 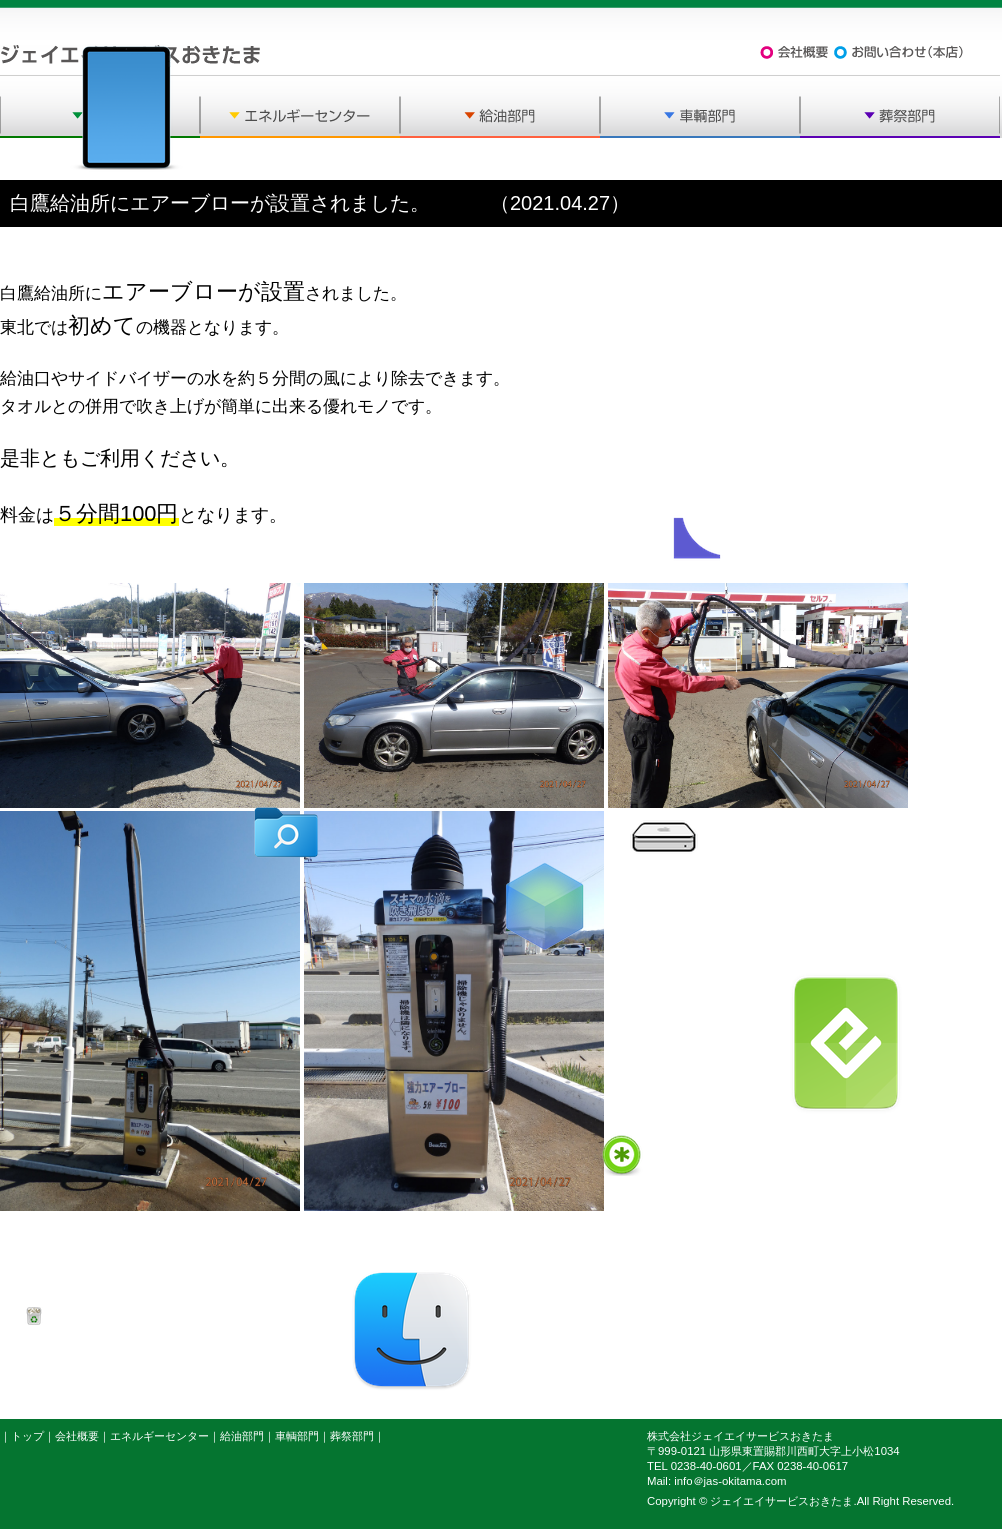 What do you see at coordinates (411, 1329) in the screenshot?
I see `open Finder to browse files and folders` at bounding box center [411, 1329].